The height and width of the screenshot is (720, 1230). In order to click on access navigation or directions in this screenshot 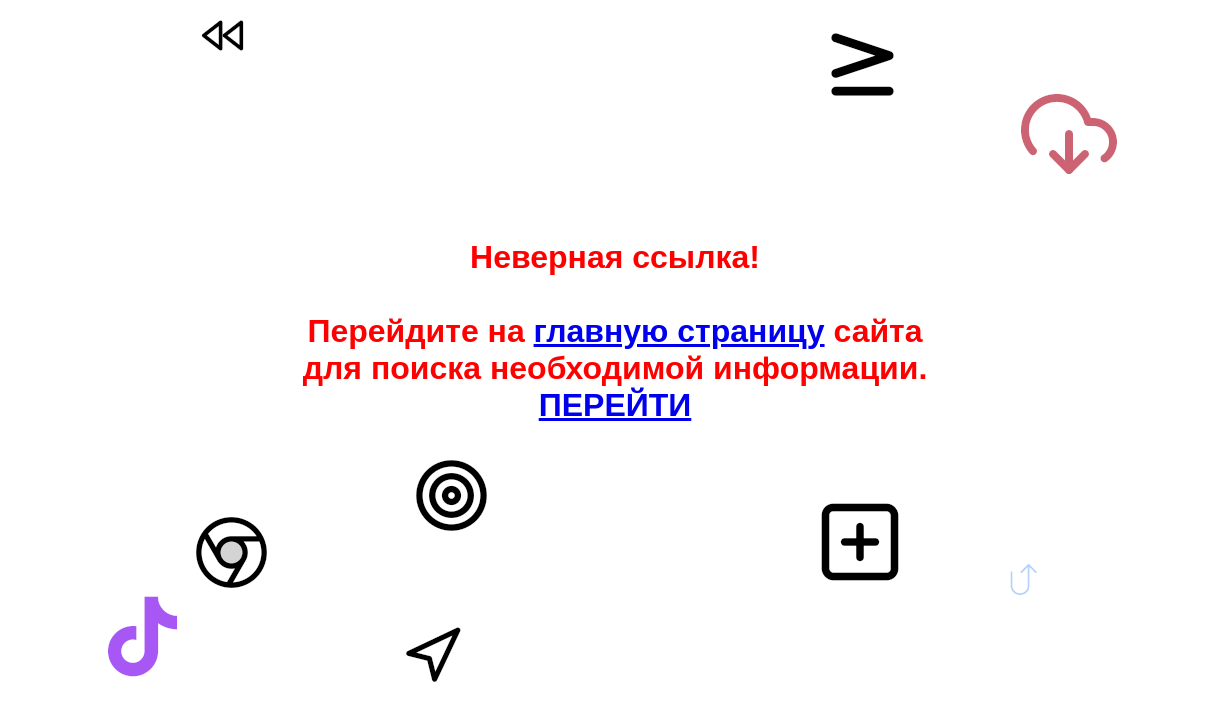, I will do `click(432, 656)`.